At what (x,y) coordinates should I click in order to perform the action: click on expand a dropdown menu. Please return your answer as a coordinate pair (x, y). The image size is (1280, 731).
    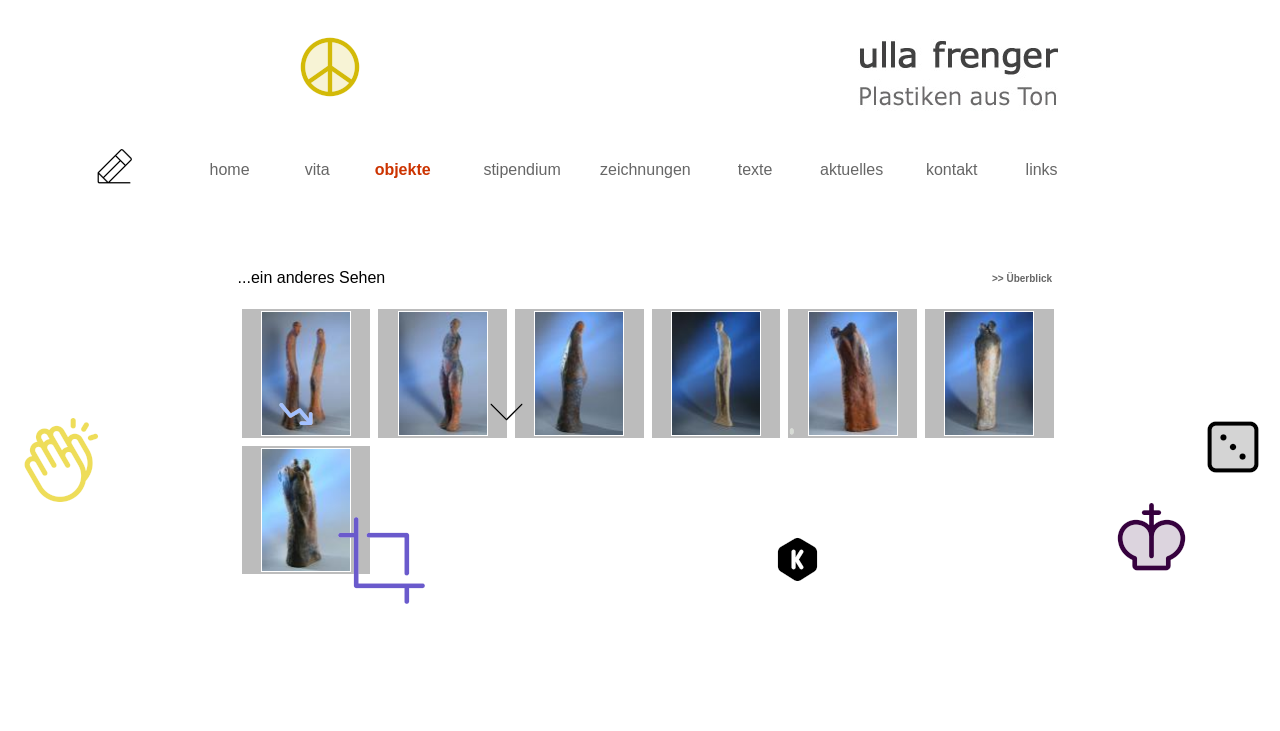
    Looking at the image, I should click on (506, 410).